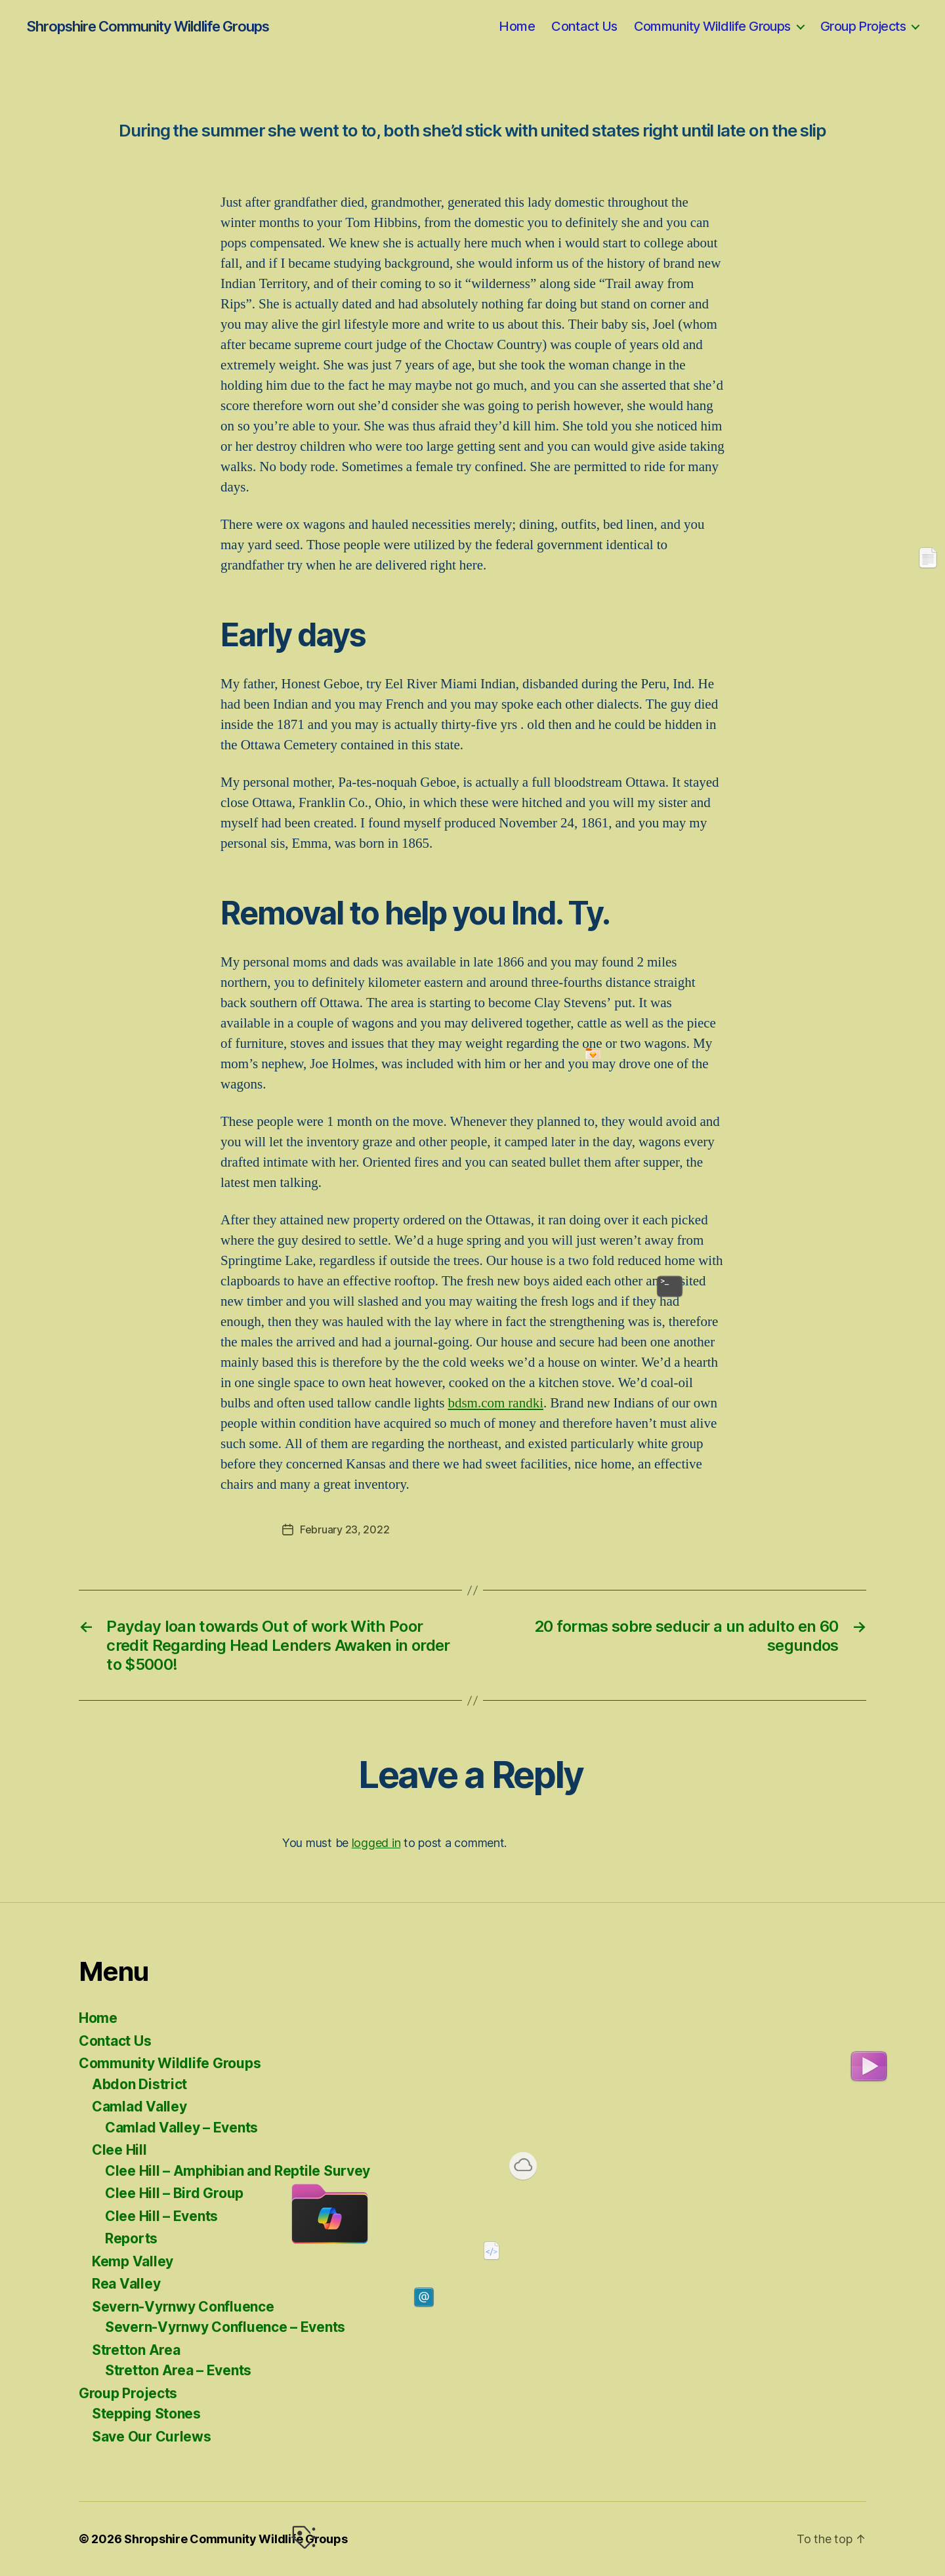 The width and height of the screenshot is (945, 2576). Describe the element at coordinates (424, 2297) in the screenshot. I see `manage account credentials and login settings` at that location.